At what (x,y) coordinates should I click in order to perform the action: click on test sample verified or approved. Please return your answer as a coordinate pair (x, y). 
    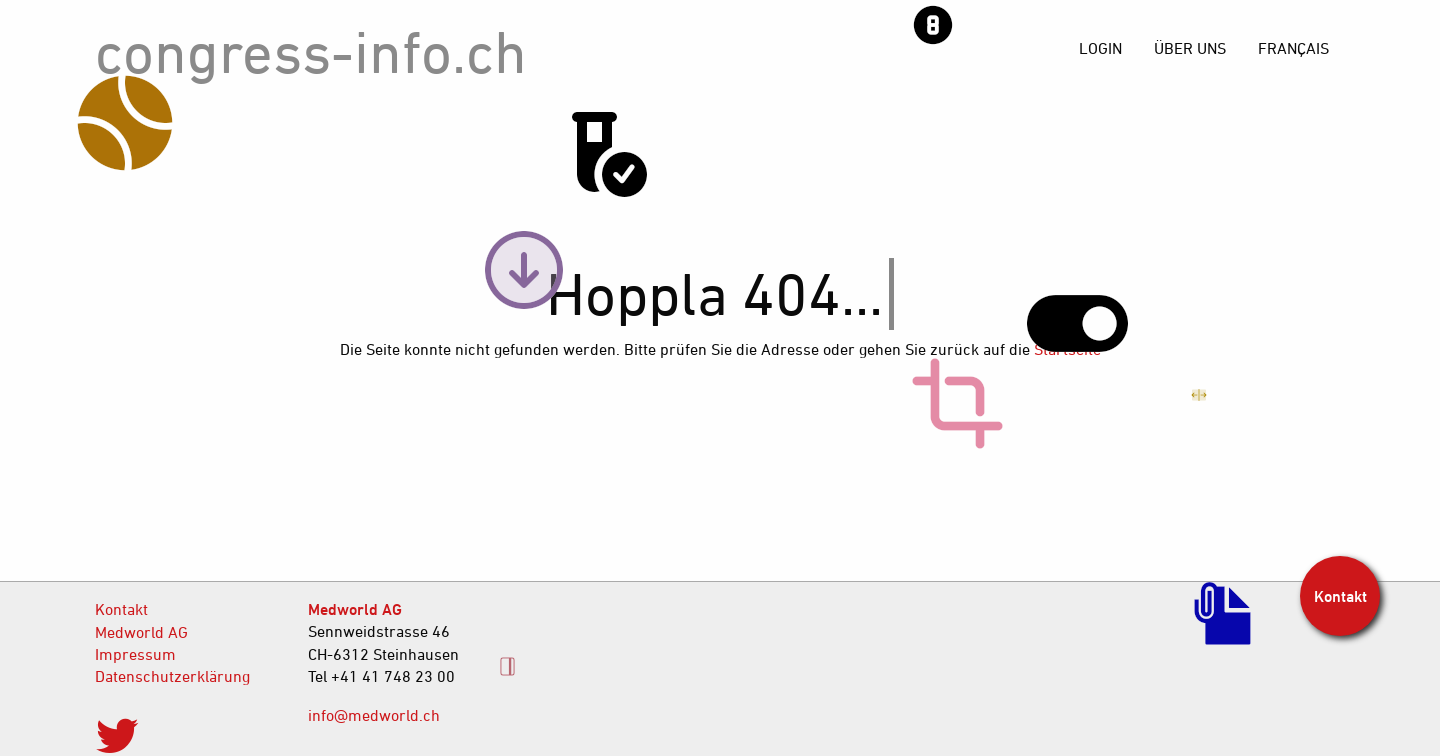
    Looking at the image, I should click on (607, 152).